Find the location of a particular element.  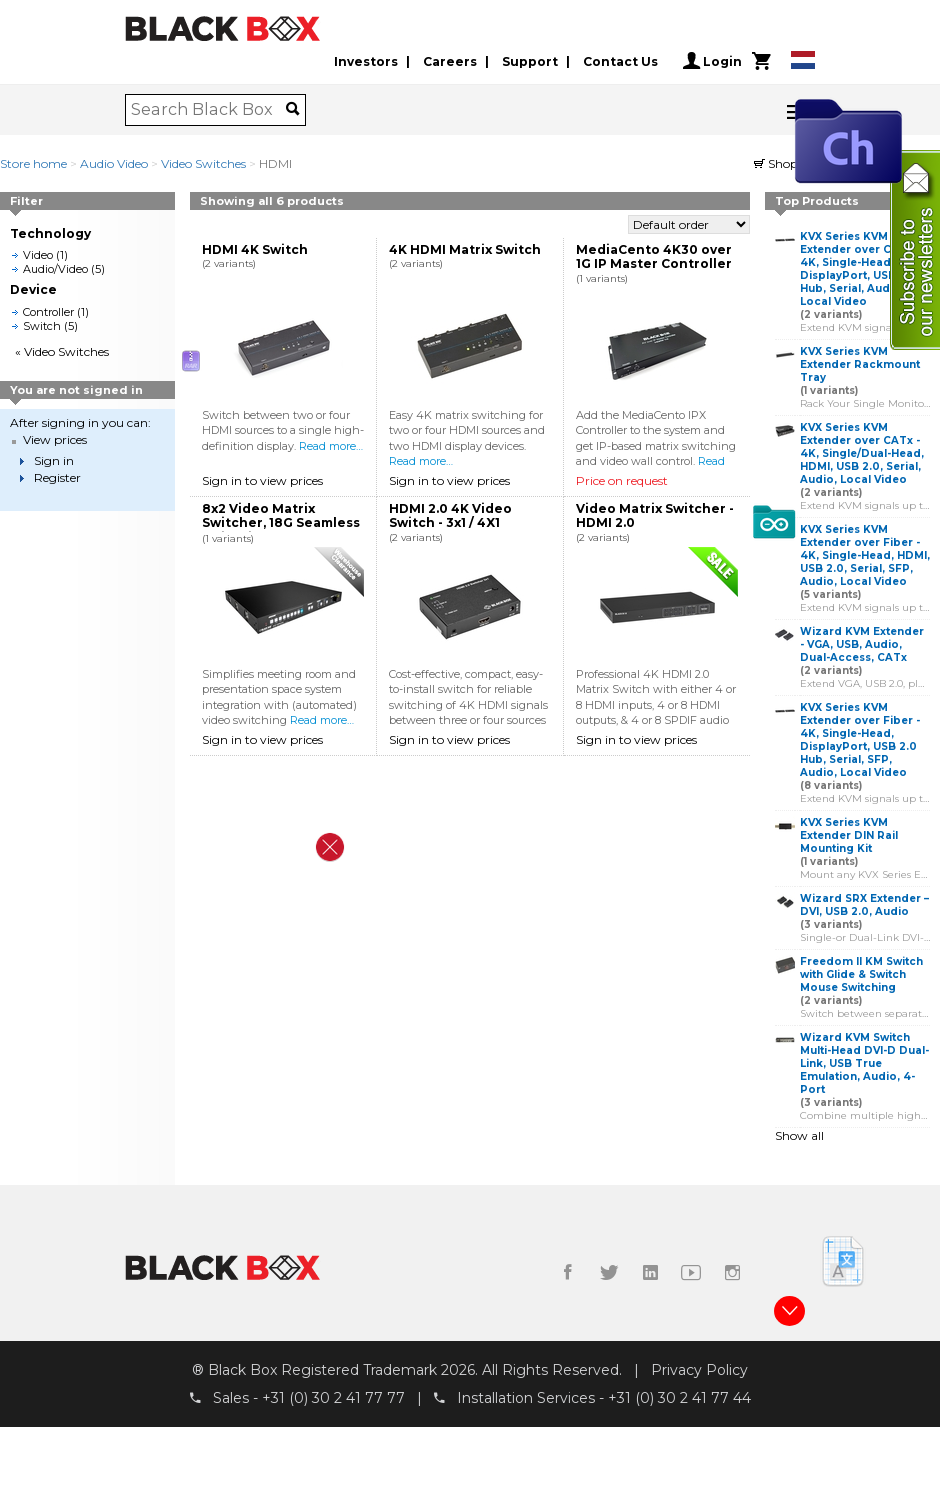

open arduino project files folder is located at coordinates (774, 523).